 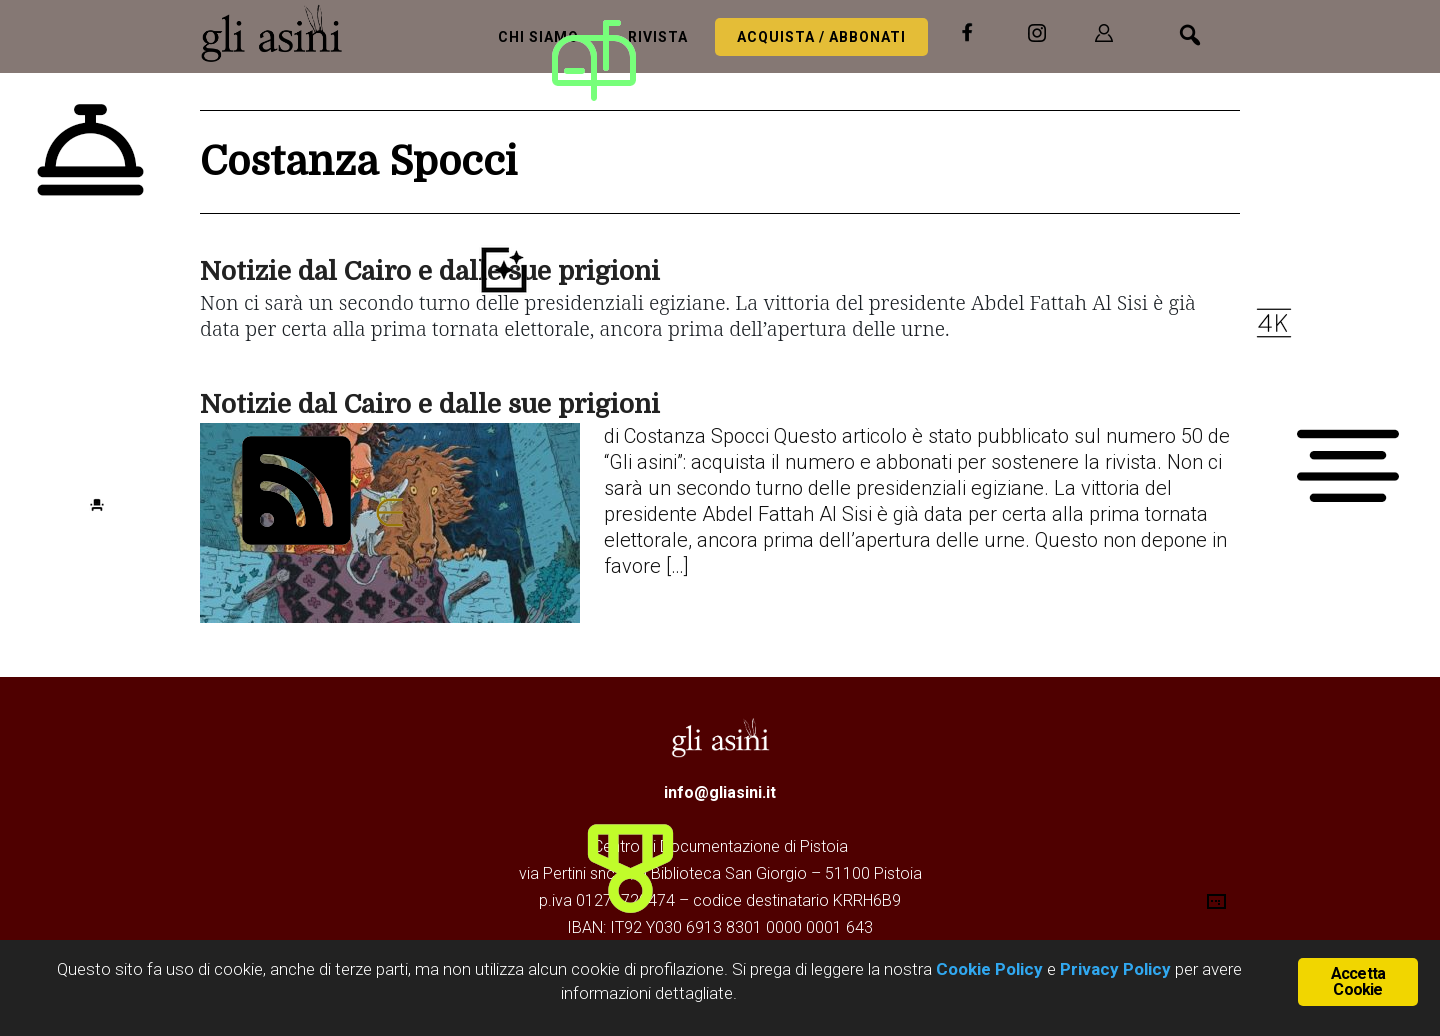 I want to click on reserve a seat for an event, so click(x=97, y=505).